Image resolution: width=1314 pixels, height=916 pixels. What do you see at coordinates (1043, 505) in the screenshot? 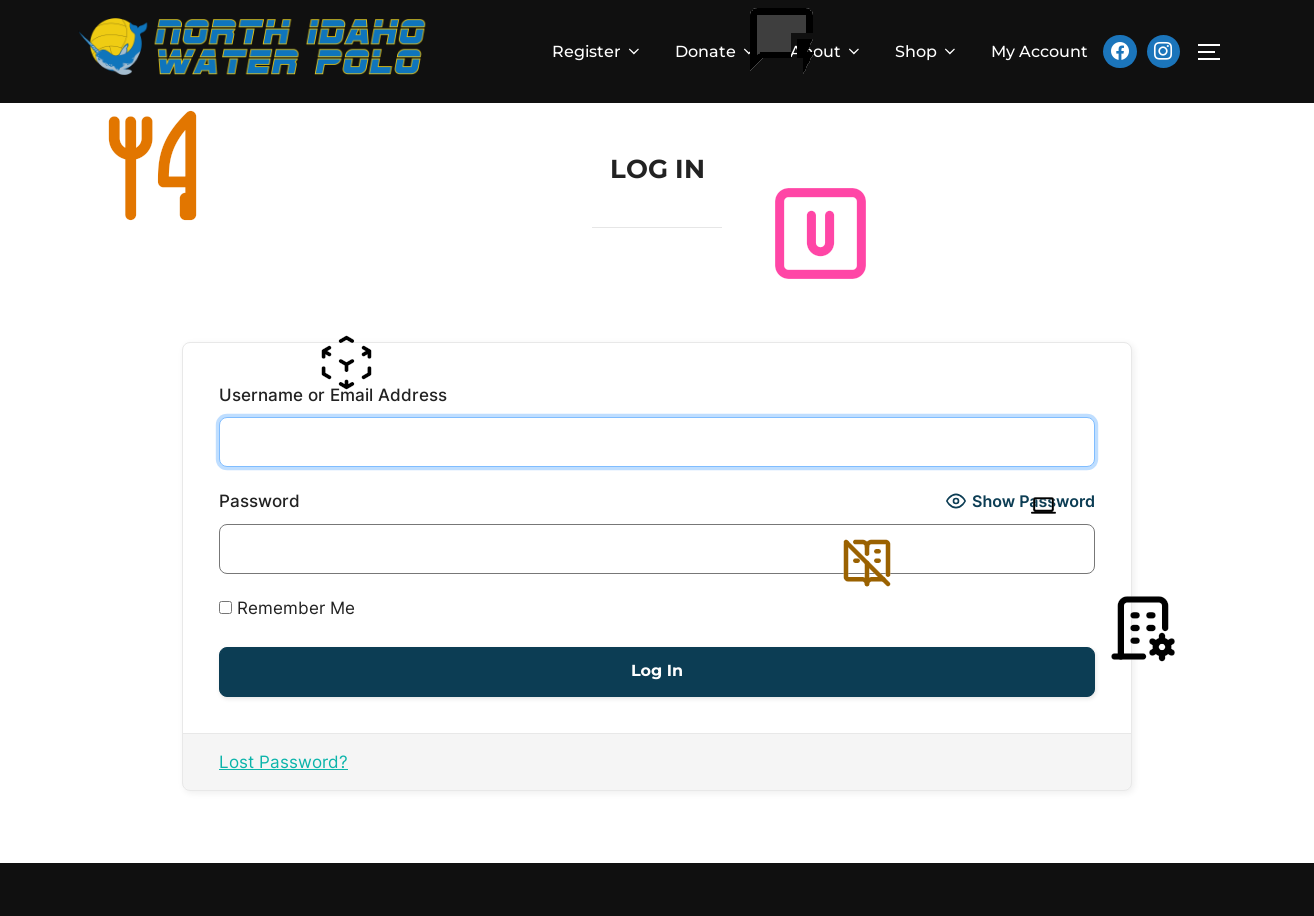
I see `access laptop or computer settings` at bounding box center [1043, 505].